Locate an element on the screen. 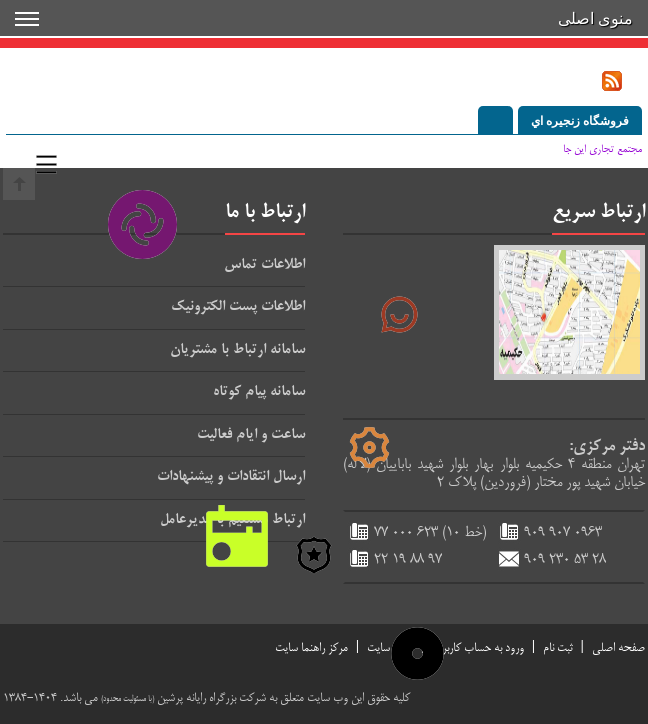 Image resolution: width=648 pixels, height=724 pixels. focus on a selected element or area is located at coordinates (417, 653).